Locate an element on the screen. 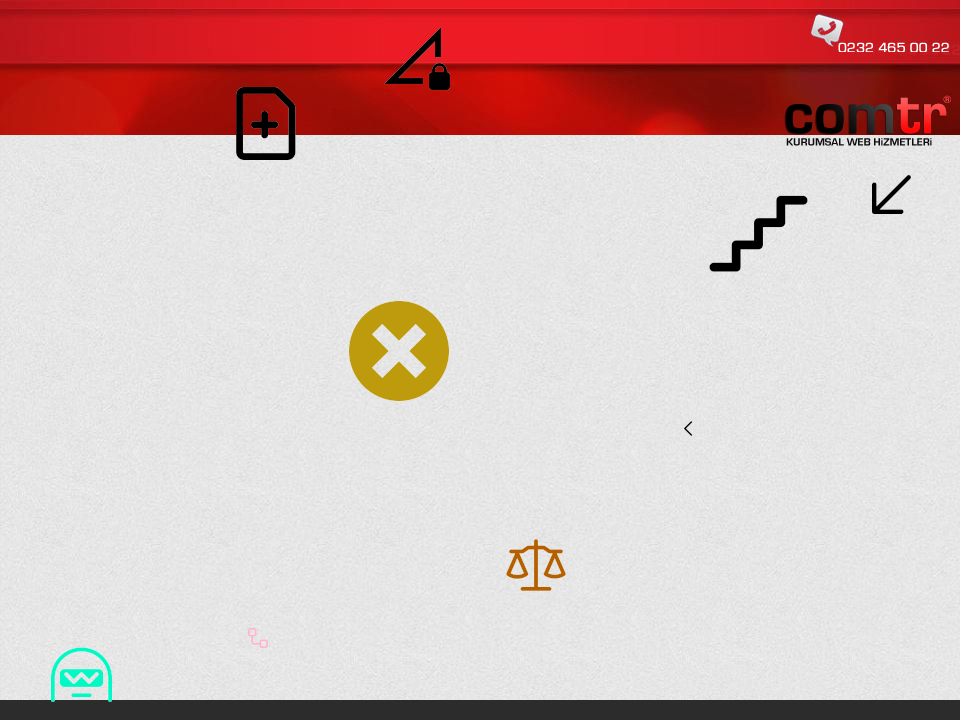 The image size is (960, 720). go back to the previous page is located at coordinates (688, 428).